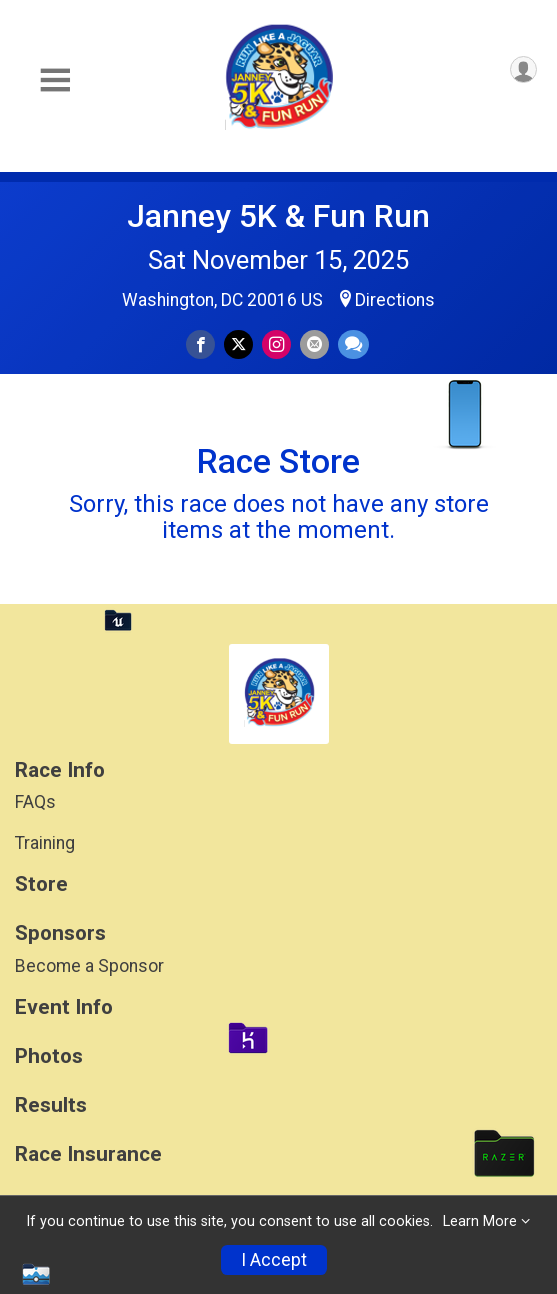 This screenshot has width=557, height=1294. What do you see at coordinates (36, 1275) in the screenshot?
I see `folder for pokémon dive ball themed content` at bounding box center [36, 1275].